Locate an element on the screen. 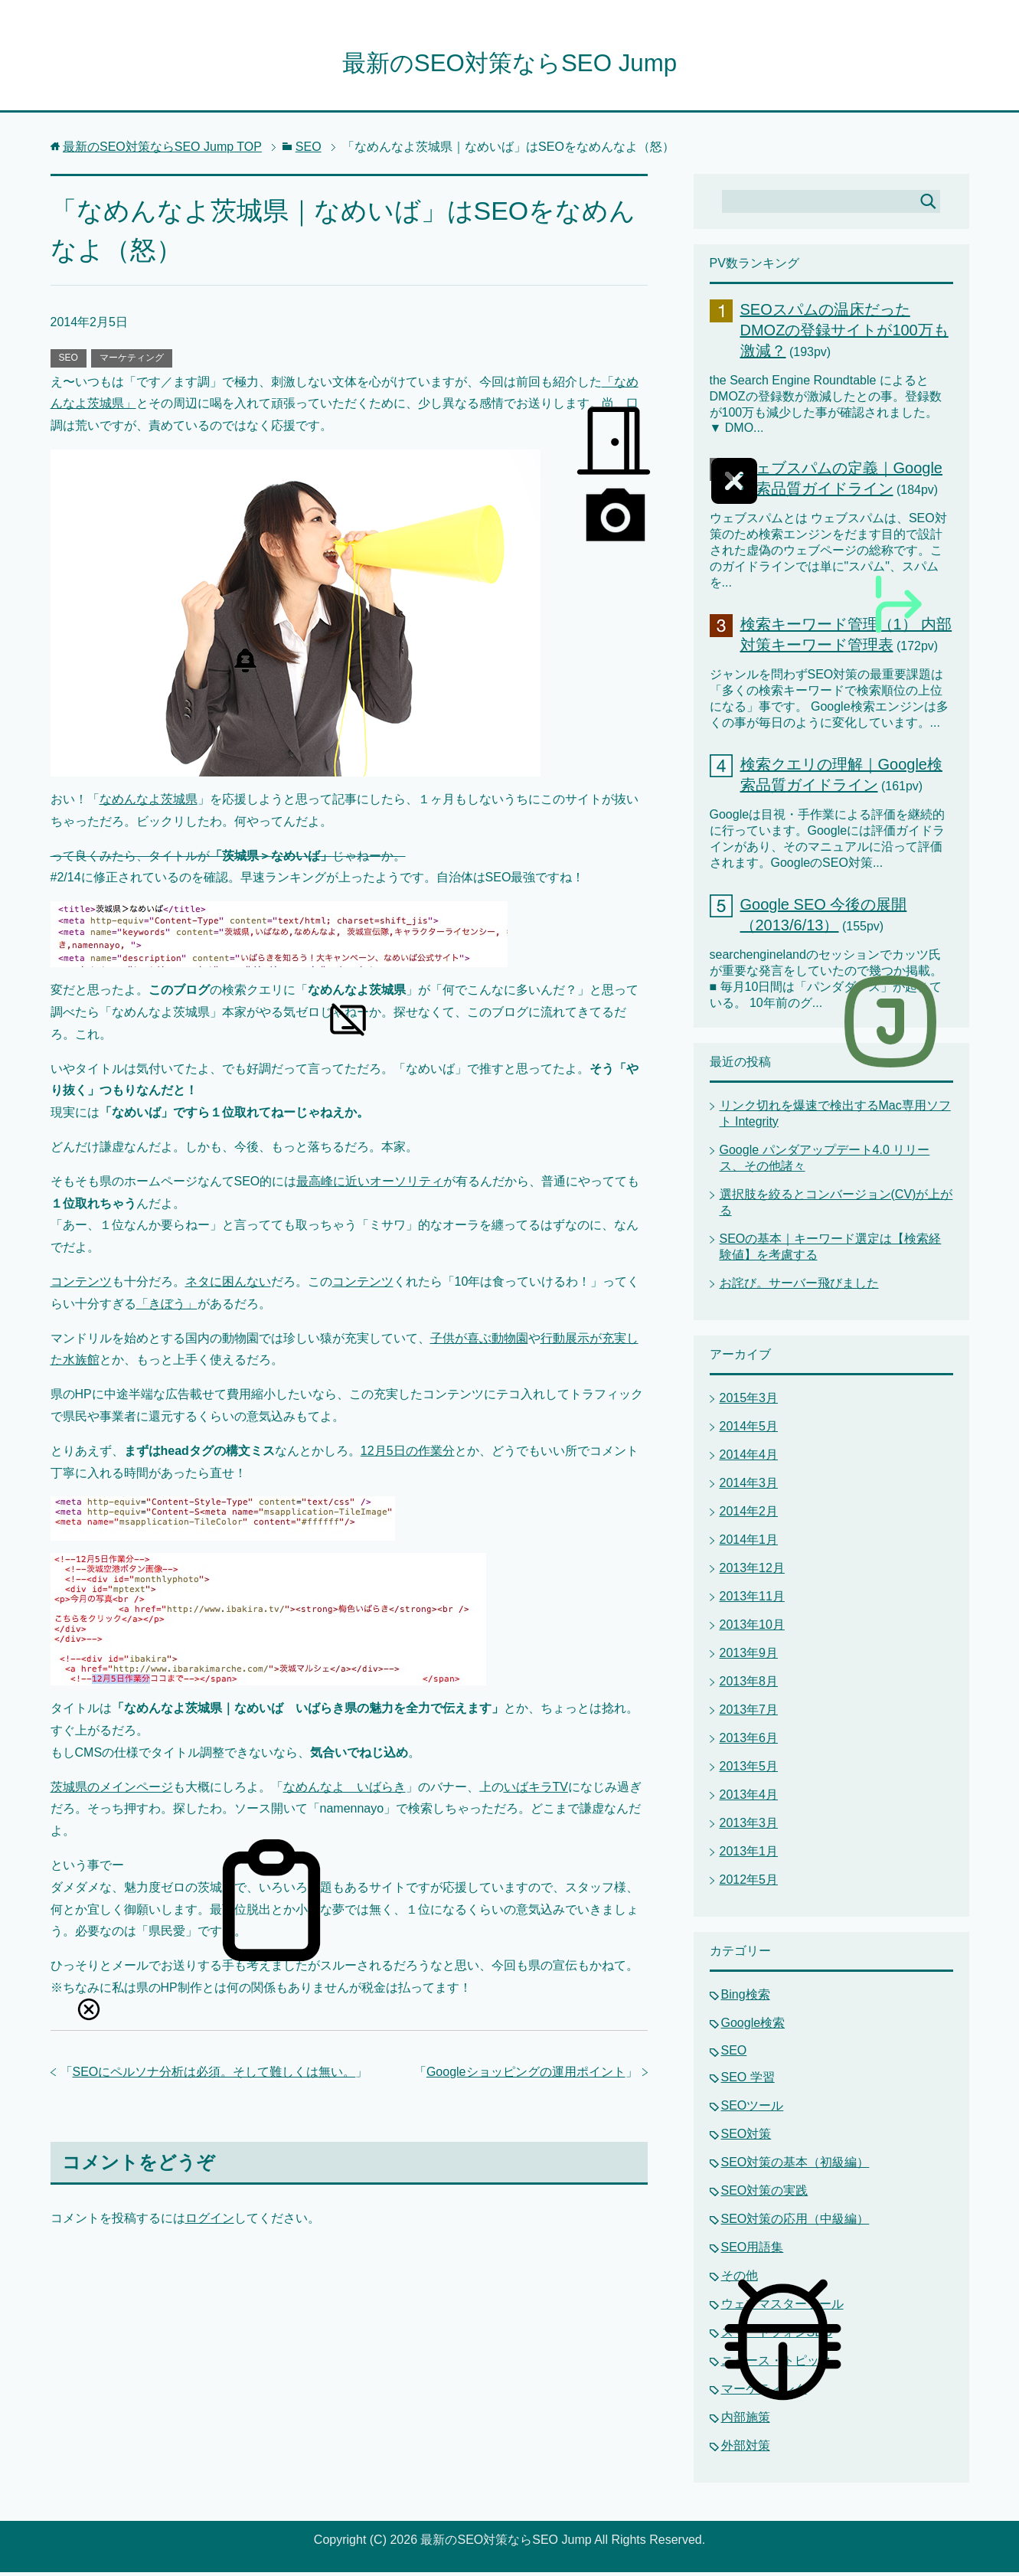  exit or log out of the application is located at coordinates (613, 440).